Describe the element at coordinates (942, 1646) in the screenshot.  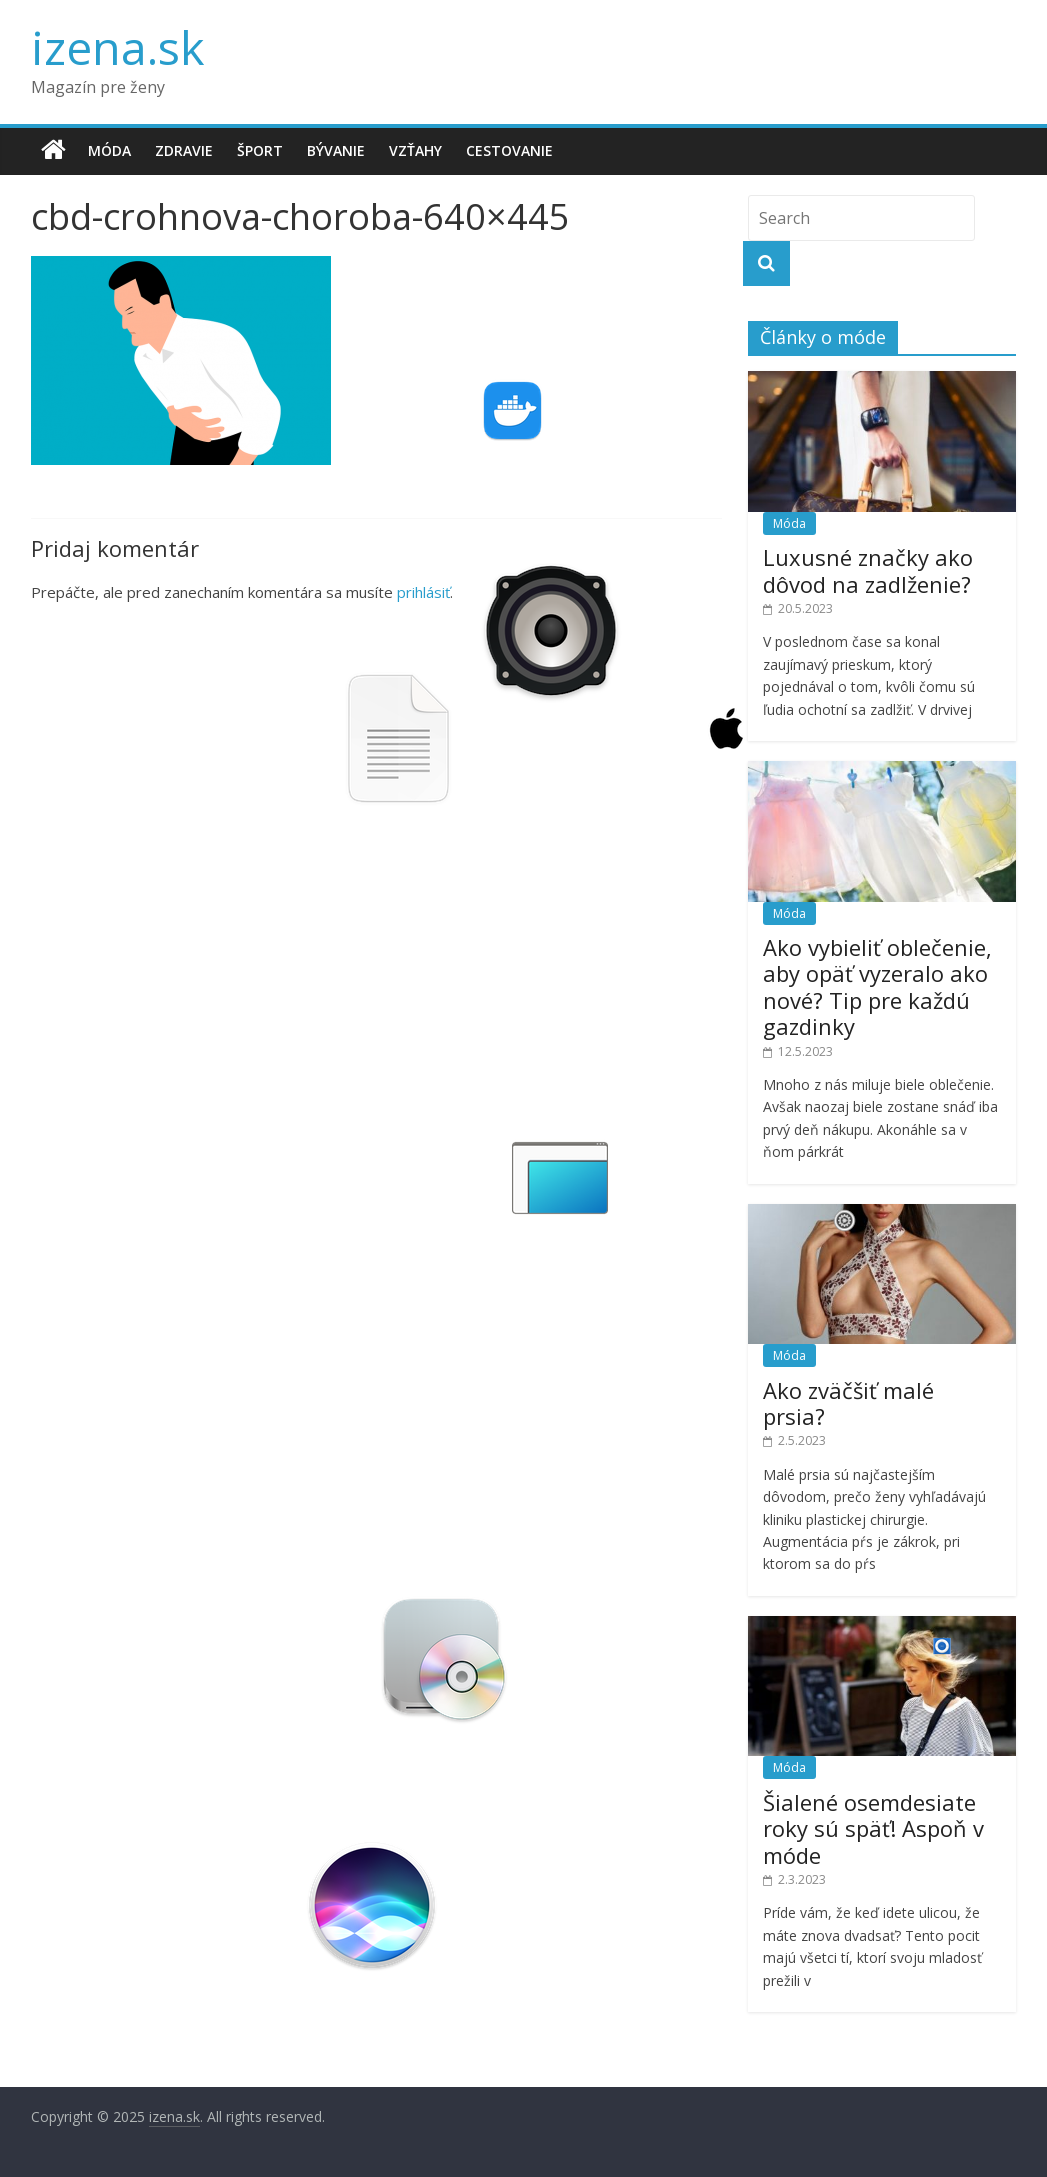
I see `iPod shuffle device connected` at that location.